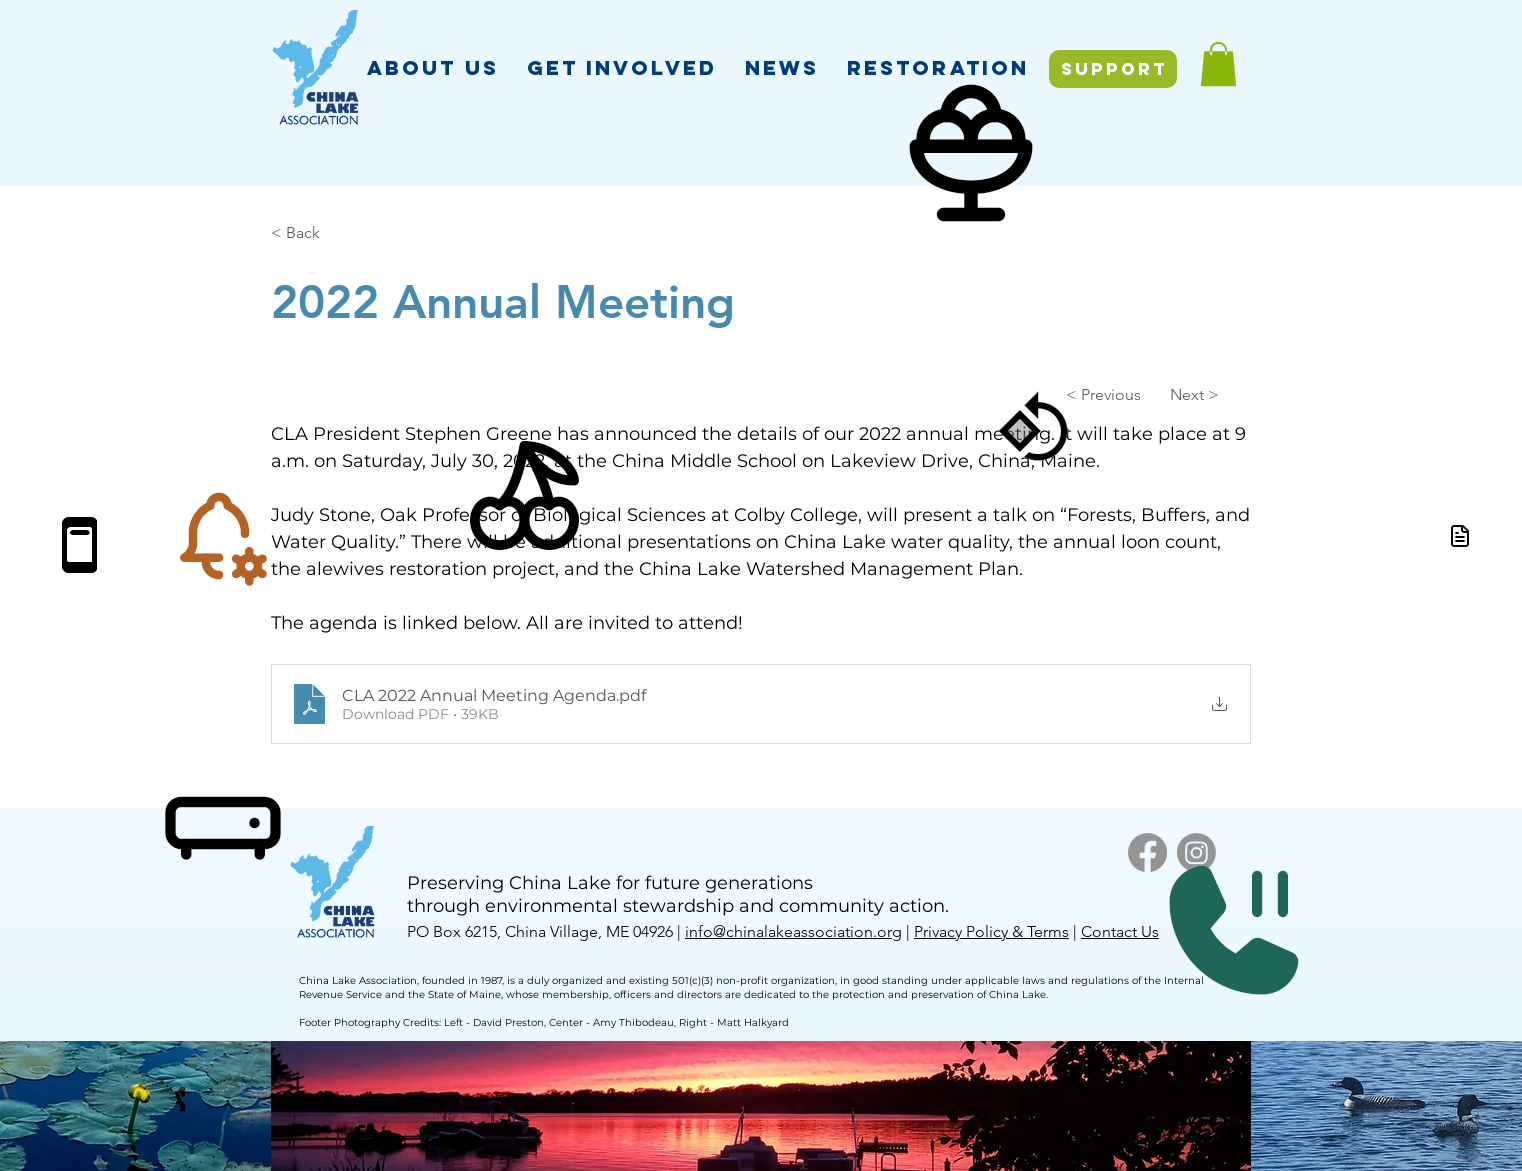 The width and height of the screenshot is (1522, 1171). I want to click on view document contents, so click(1460, 536).